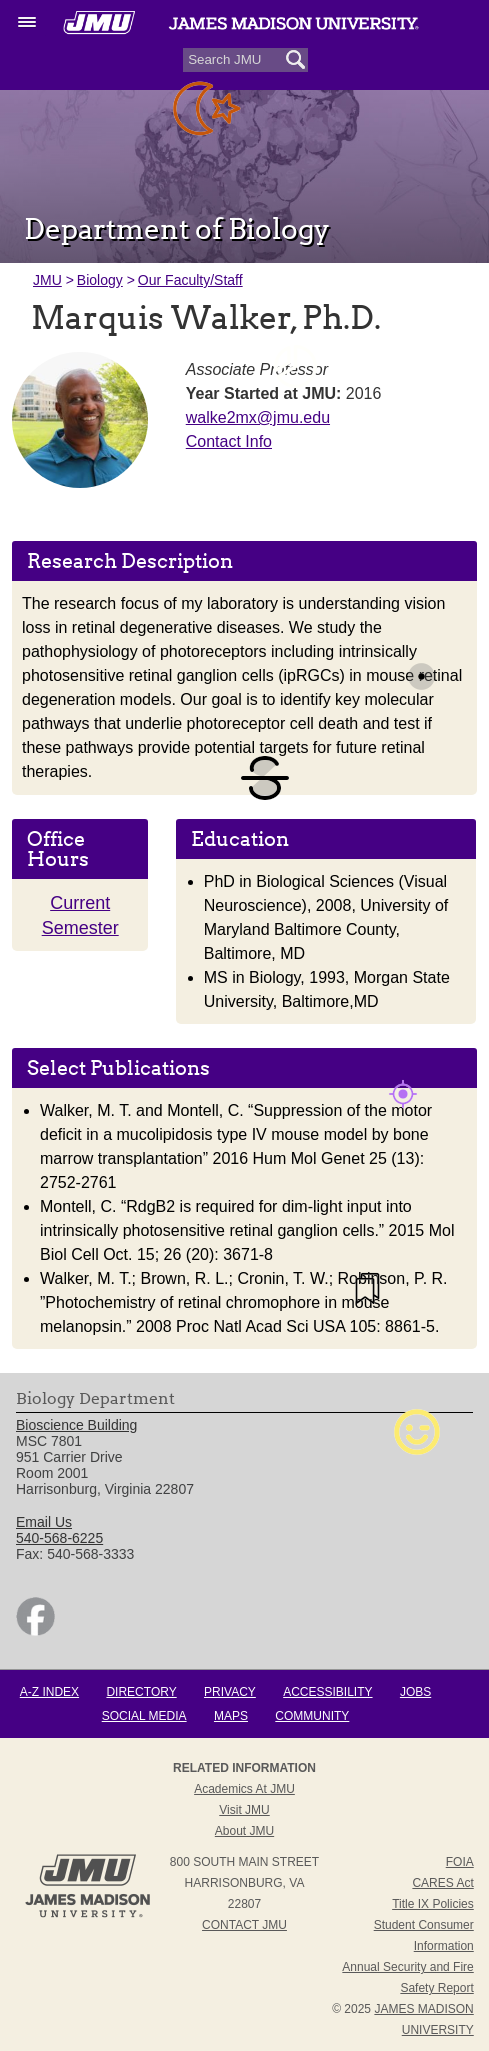 The height and width of the screenshot is (2051, 489). I want to click on insert a winking emoji into your message, so click(417, 1432).